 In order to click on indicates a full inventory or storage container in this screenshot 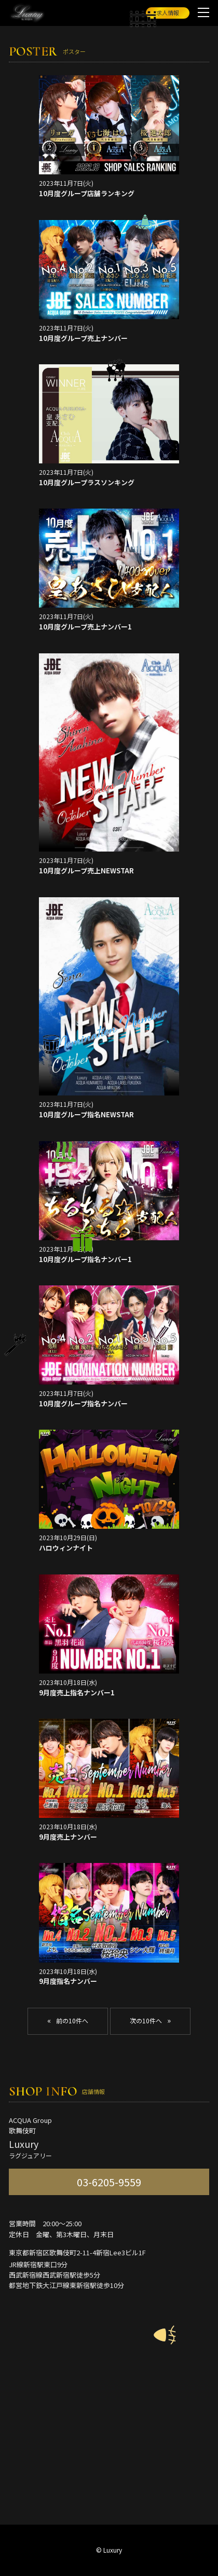, I will do `click(51, 1041)`.